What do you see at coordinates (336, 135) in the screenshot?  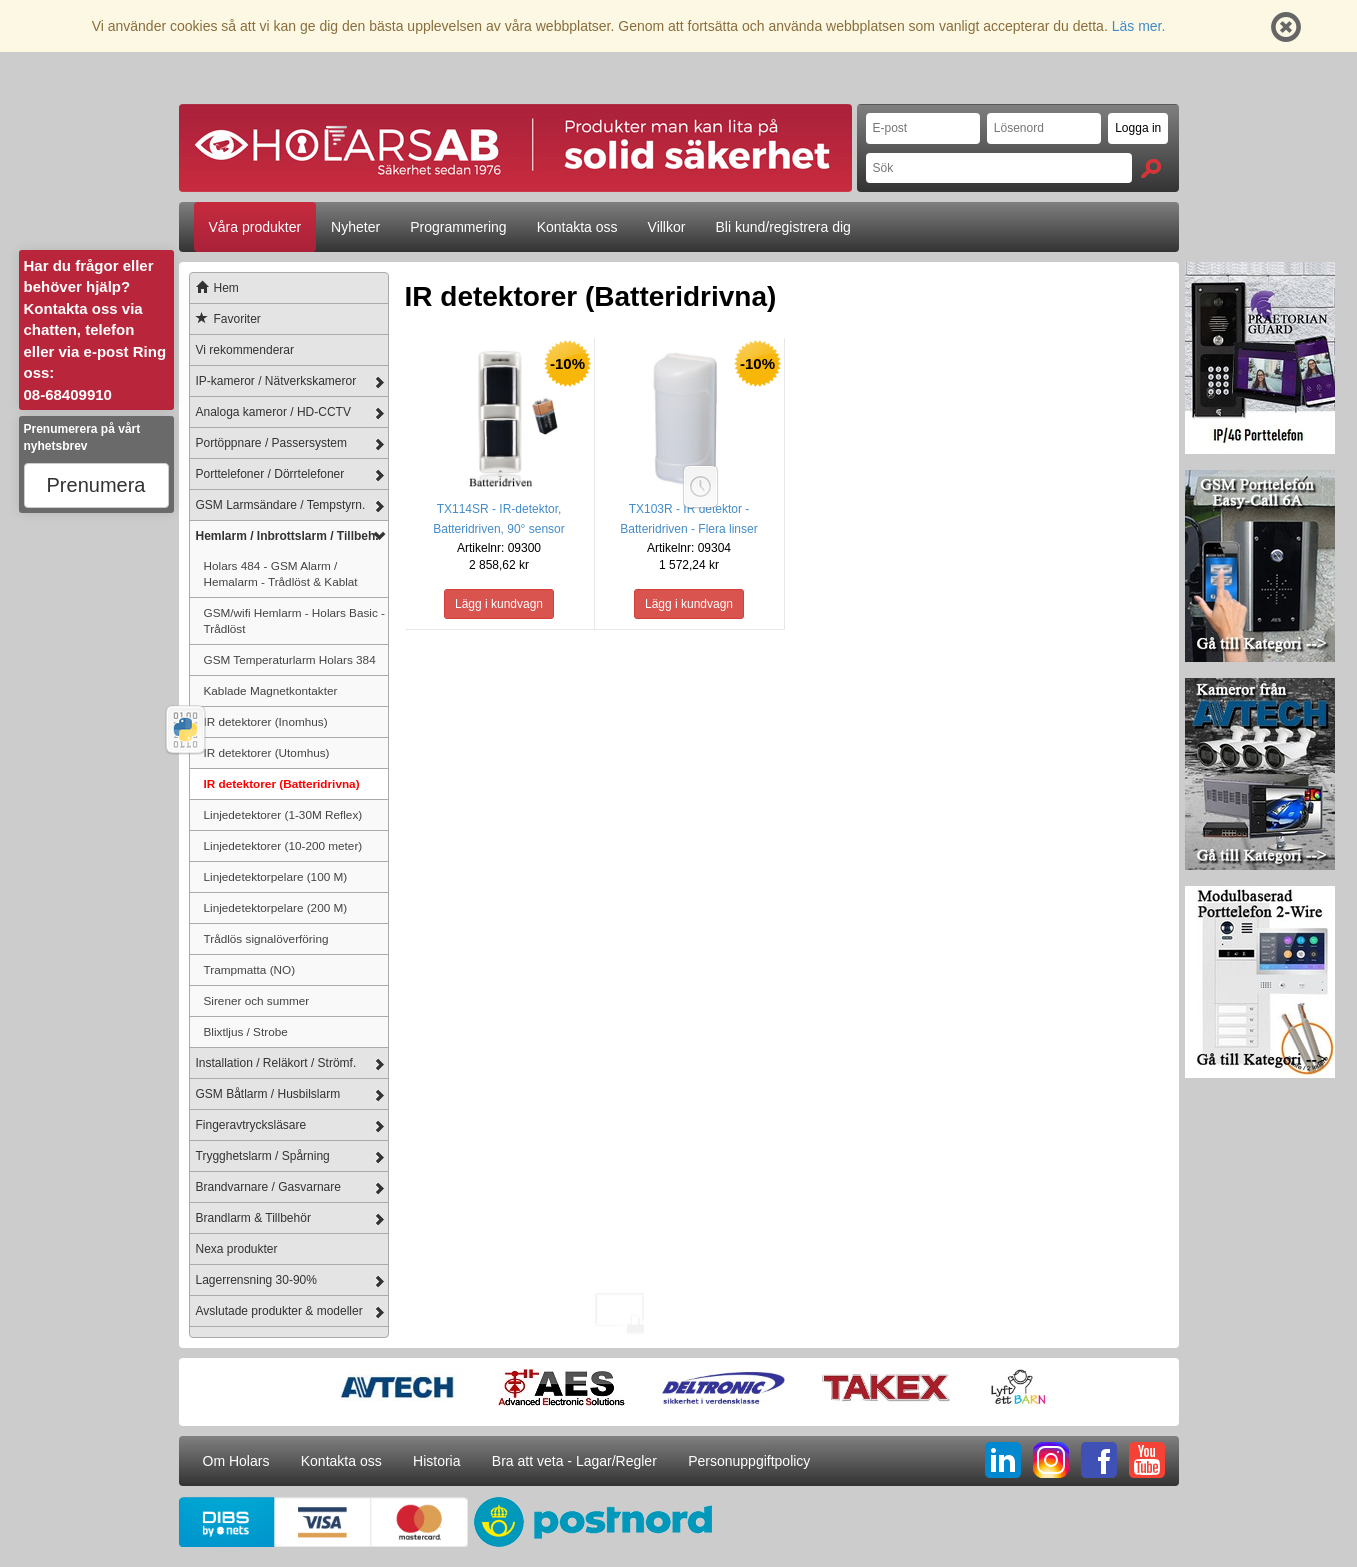 I see `indicates tornado or severe storm warning` at bounding box center [336, 135].